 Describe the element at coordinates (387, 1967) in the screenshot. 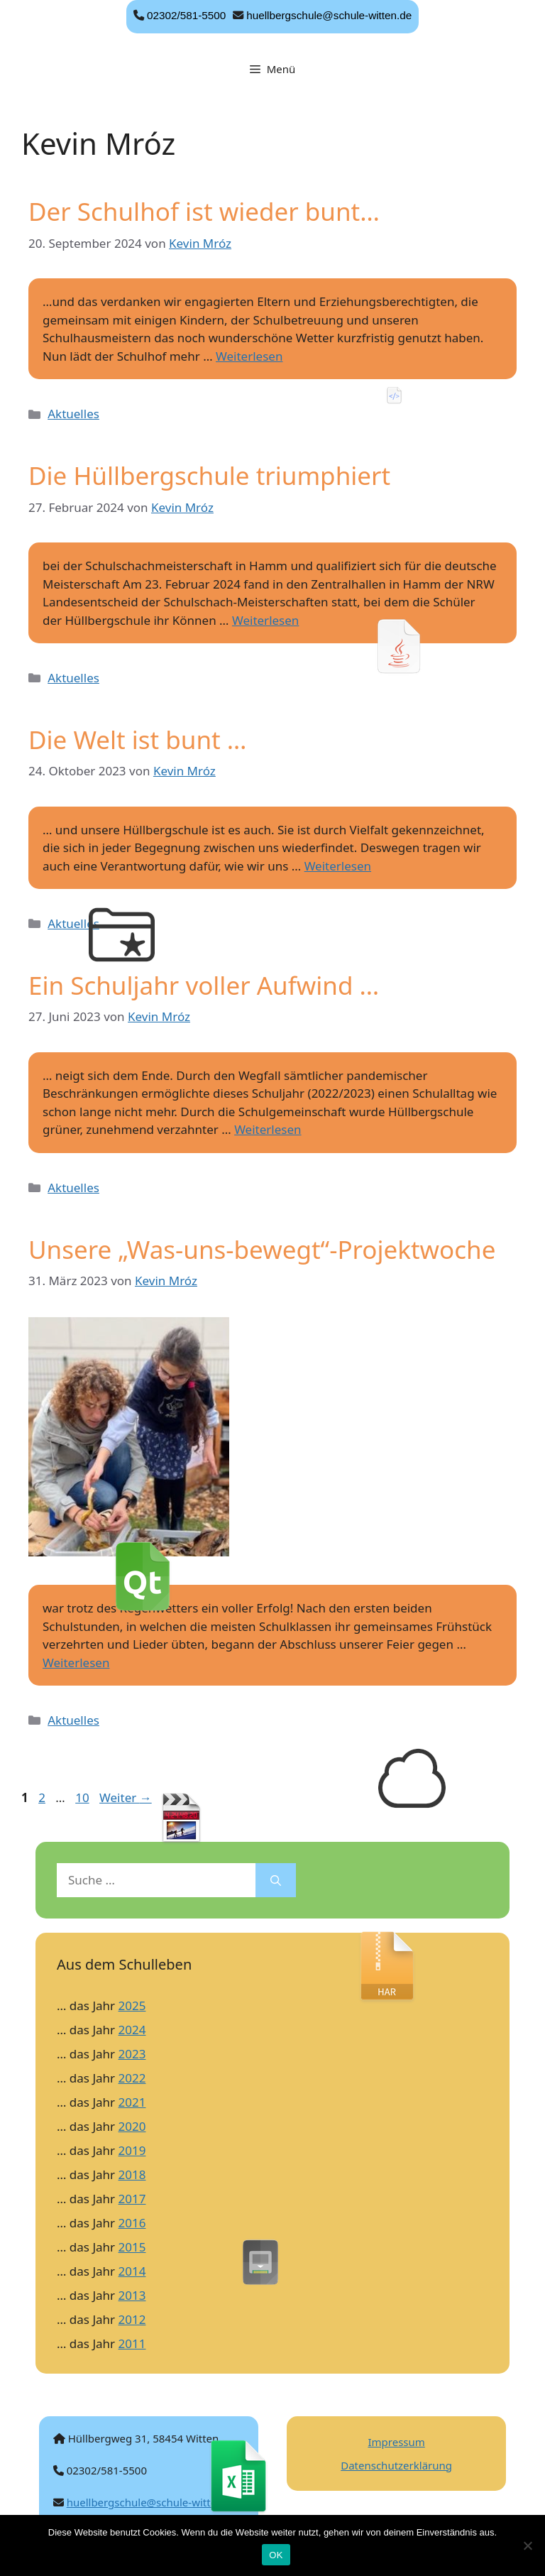

I see `xar archive file type indicator` at that location.